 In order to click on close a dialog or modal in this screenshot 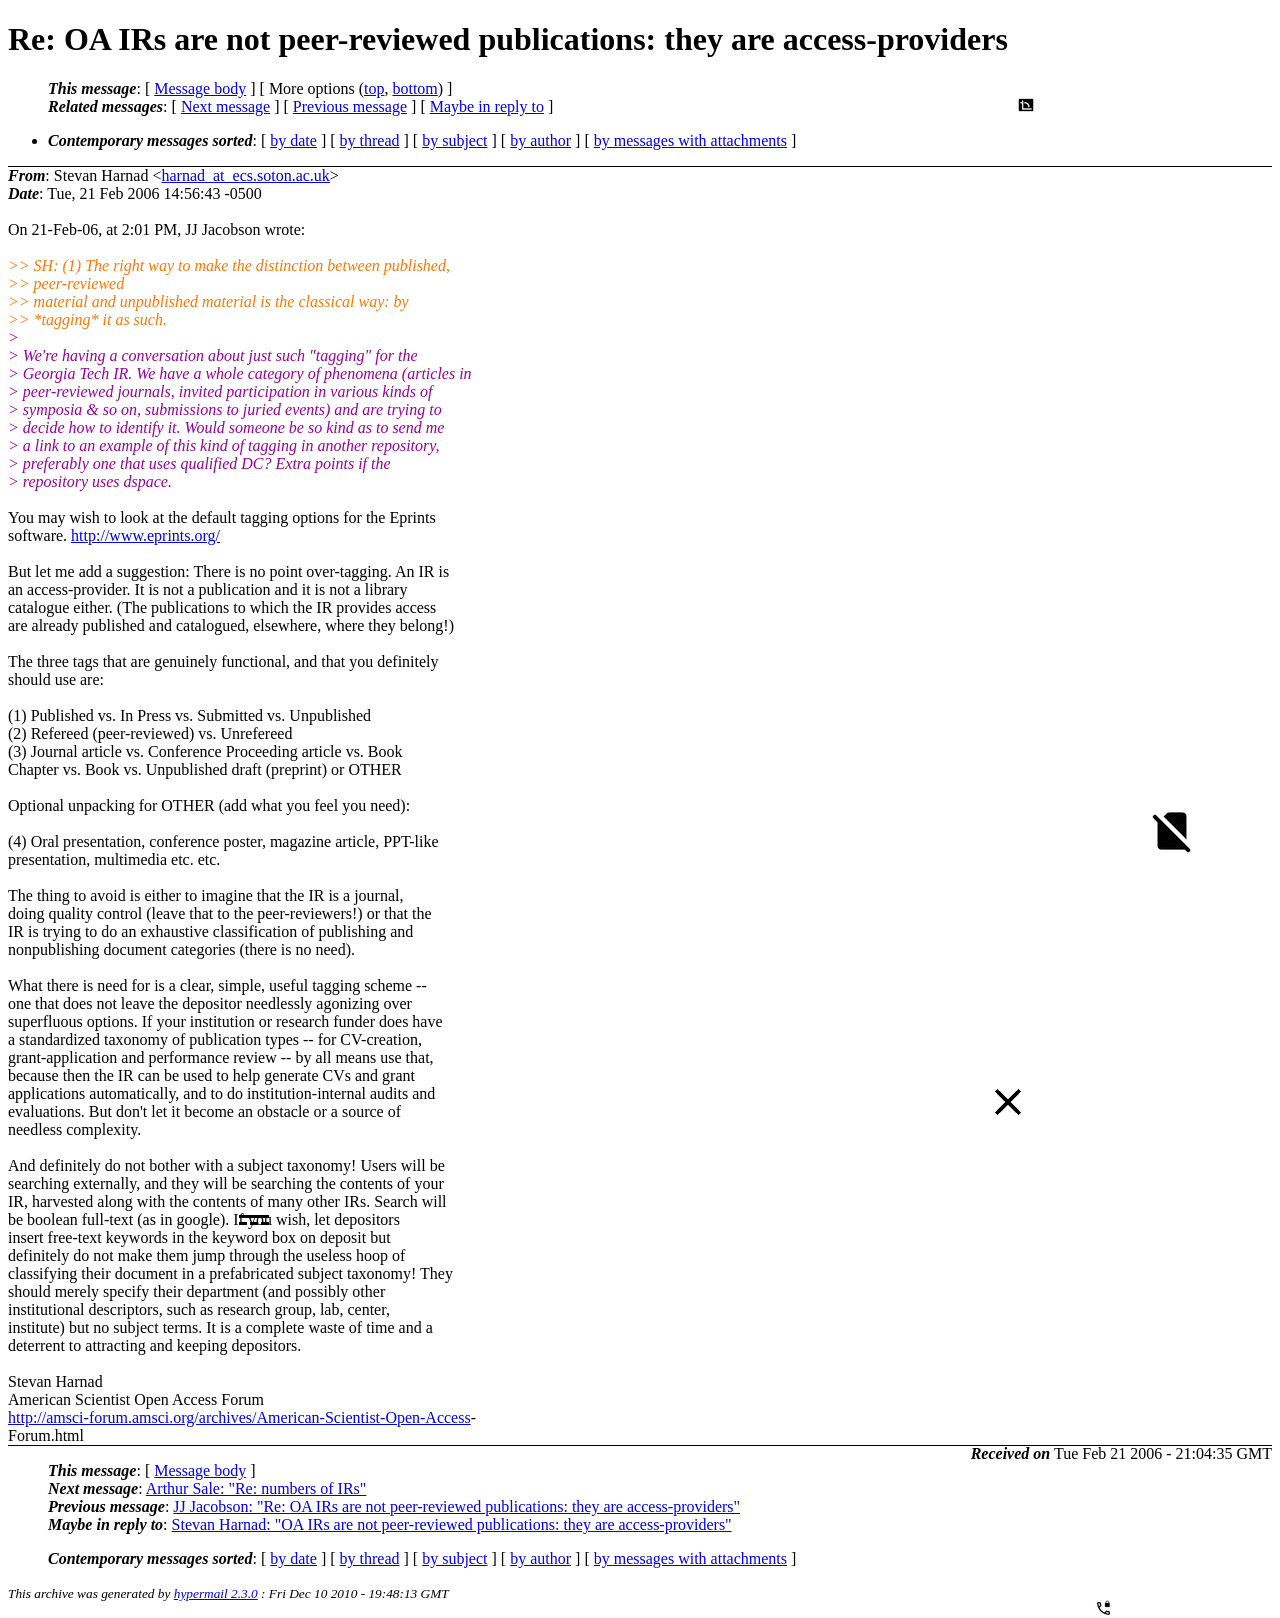, I will do `click(1008, 1102)`.